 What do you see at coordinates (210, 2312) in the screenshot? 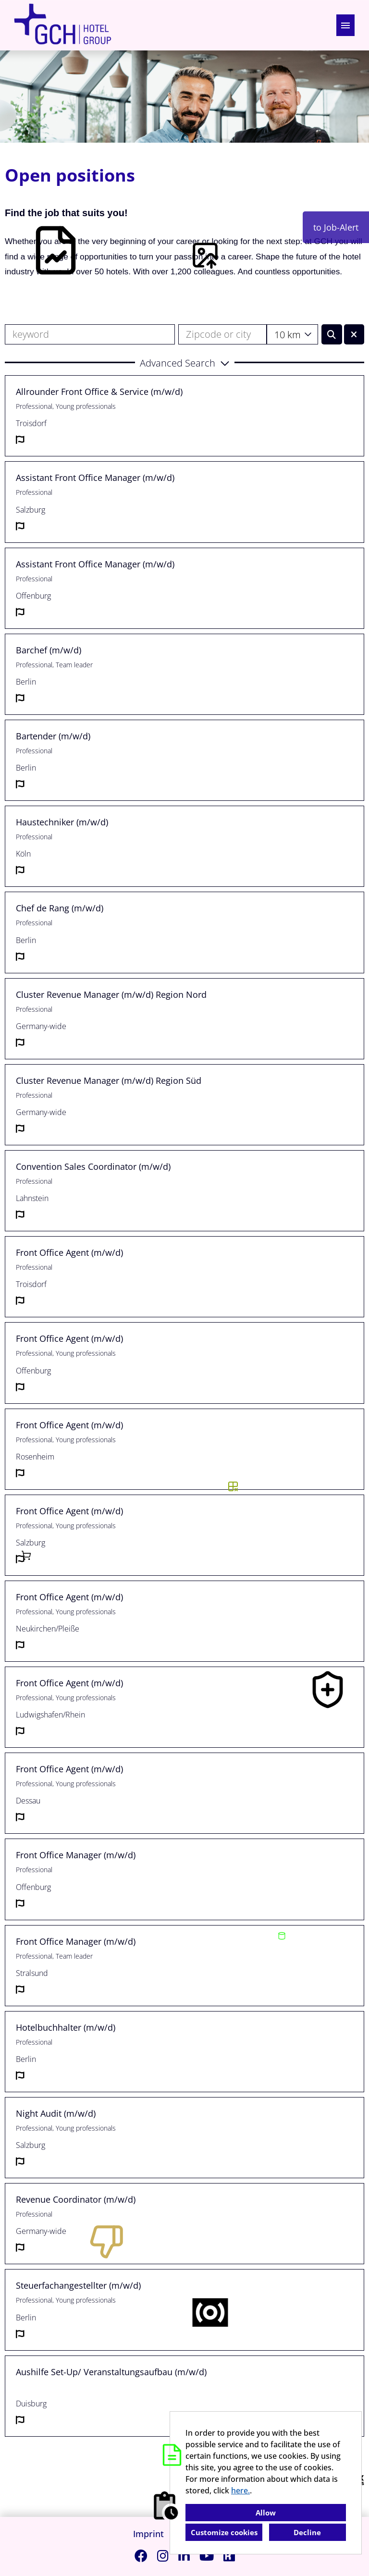
I see `enable surround sound audio output` at bounding box center [210, 2312].